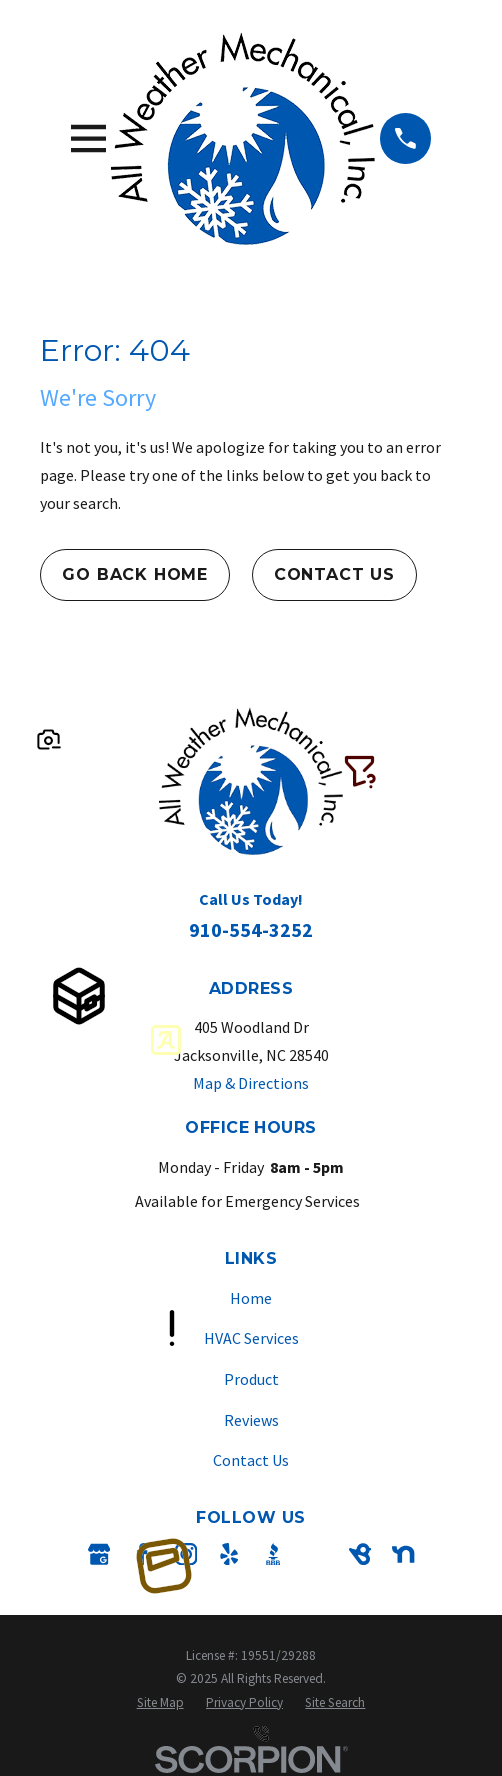  Describe the element at coordinates (359, 770) in the screenshot. I see `get help with filter options` at that location.